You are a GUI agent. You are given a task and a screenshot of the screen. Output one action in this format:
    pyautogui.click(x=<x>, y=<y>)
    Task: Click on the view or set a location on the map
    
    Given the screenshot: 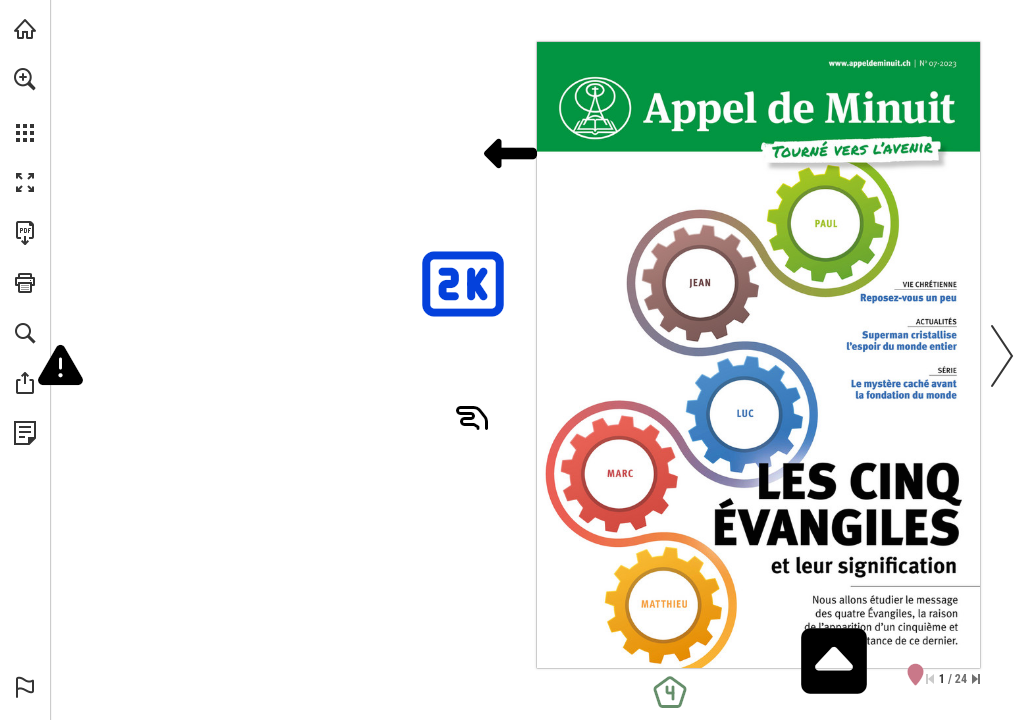 What is the action you would take?
    pyautogui.click(x=915, y=674)
    